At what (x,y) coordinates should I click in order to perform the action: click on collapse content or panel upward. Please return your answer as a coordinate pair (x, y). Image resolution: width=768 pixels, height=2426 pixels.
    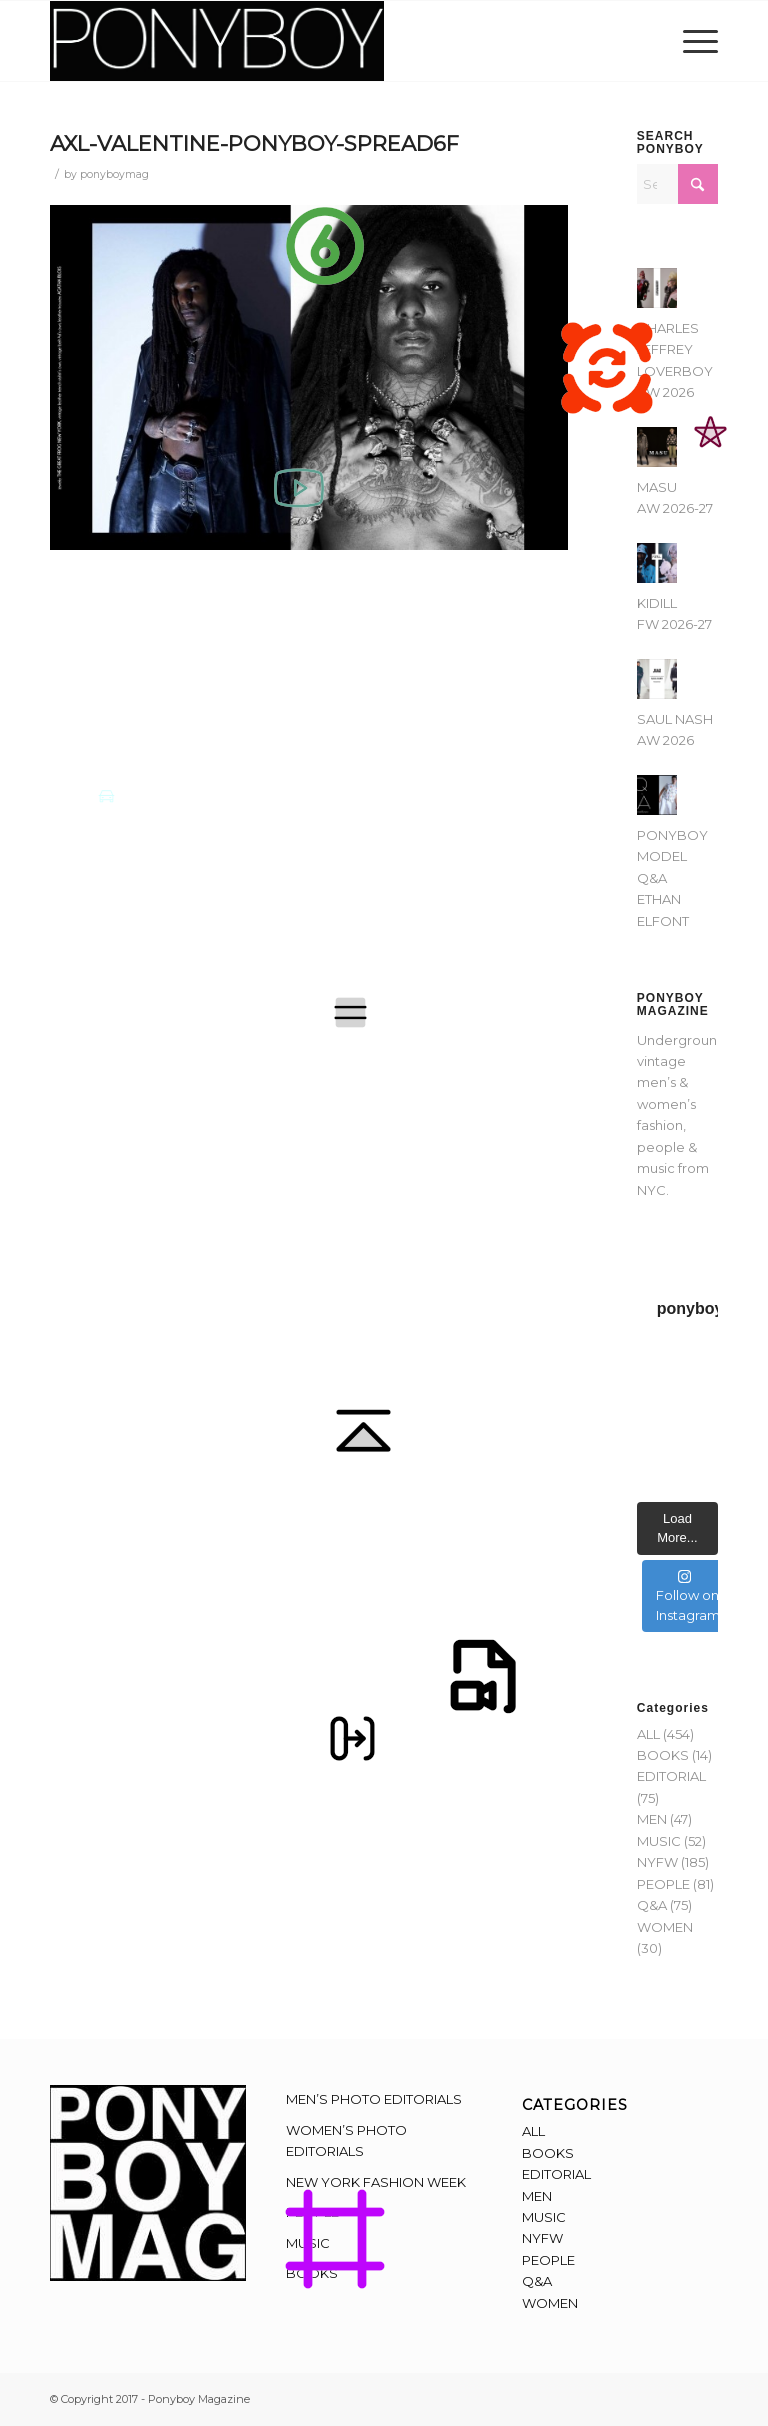
    Looking at the image, I should click on (363, 1429).